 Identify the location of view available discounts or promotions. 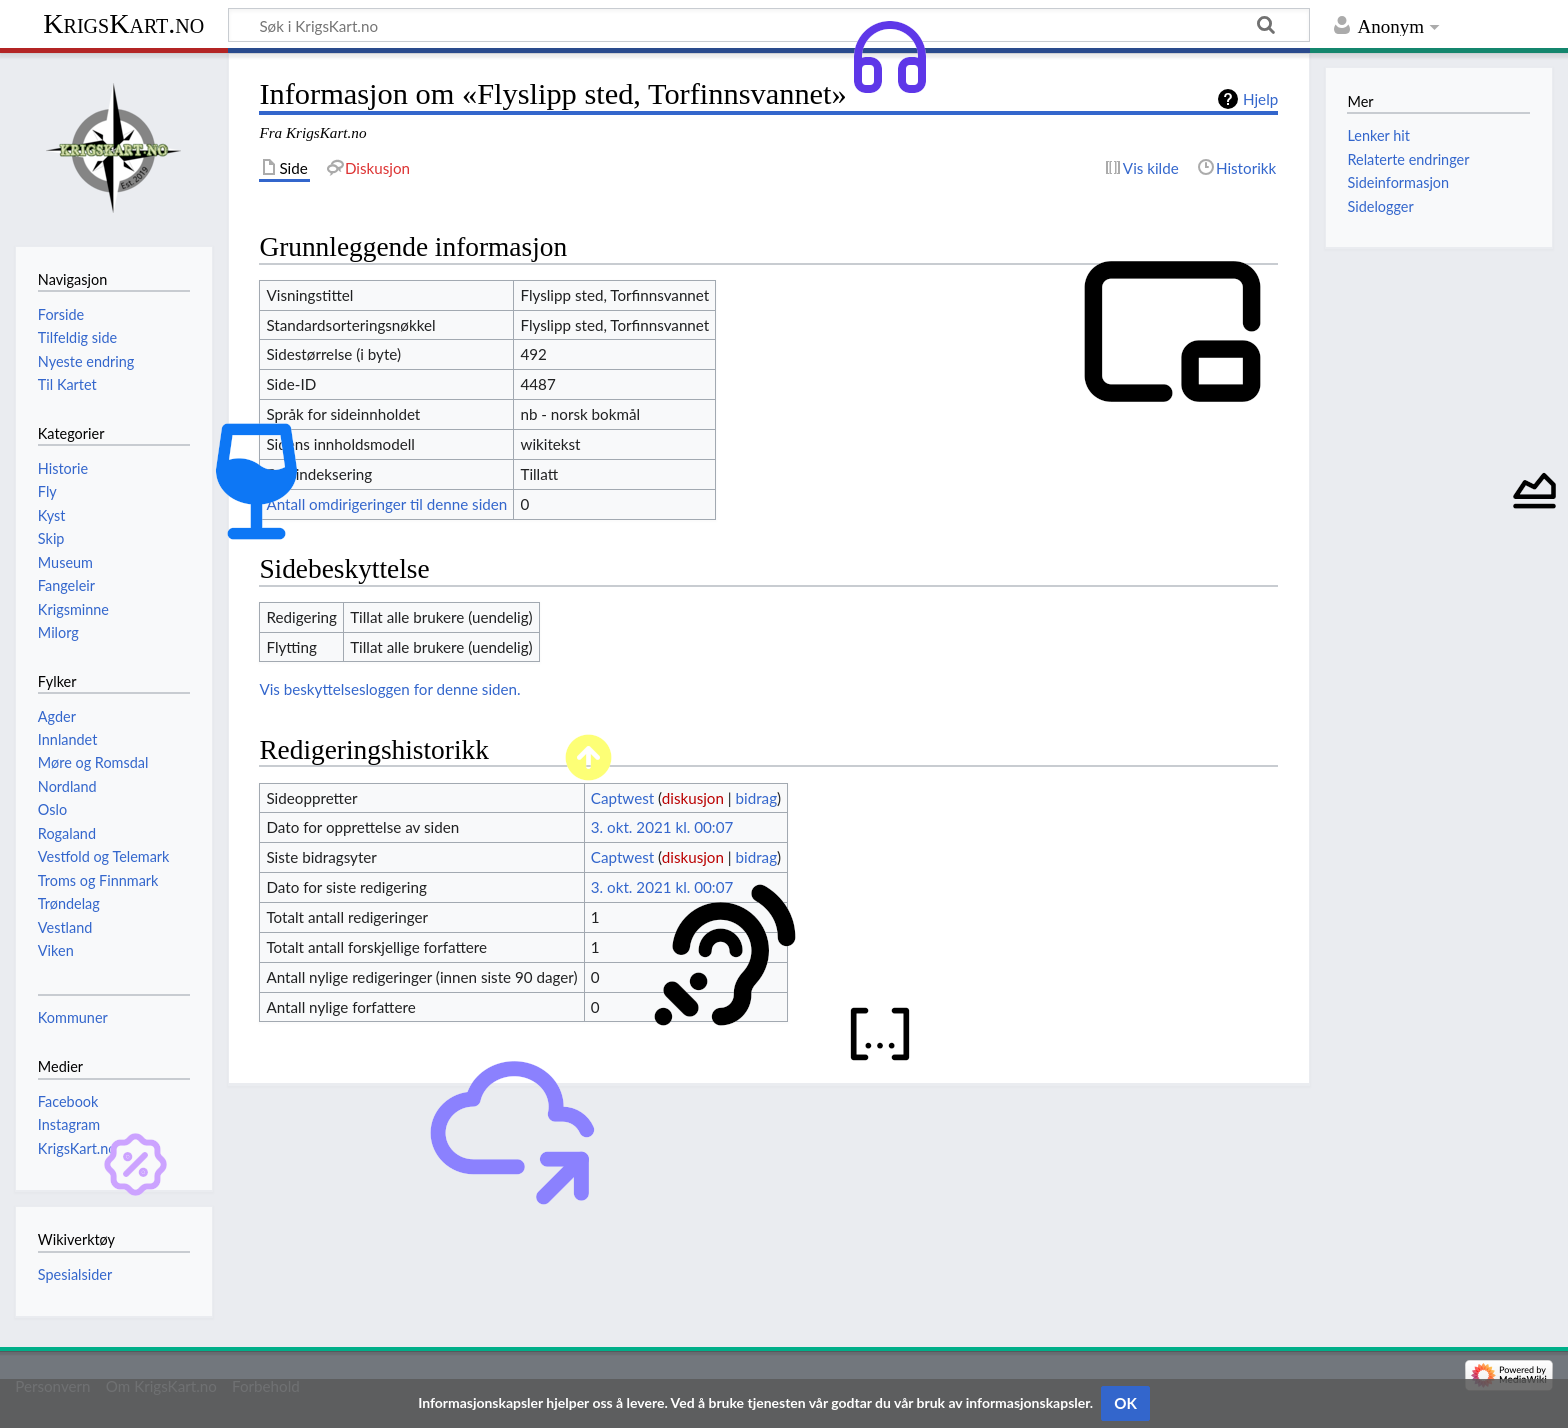
(135, 1164).